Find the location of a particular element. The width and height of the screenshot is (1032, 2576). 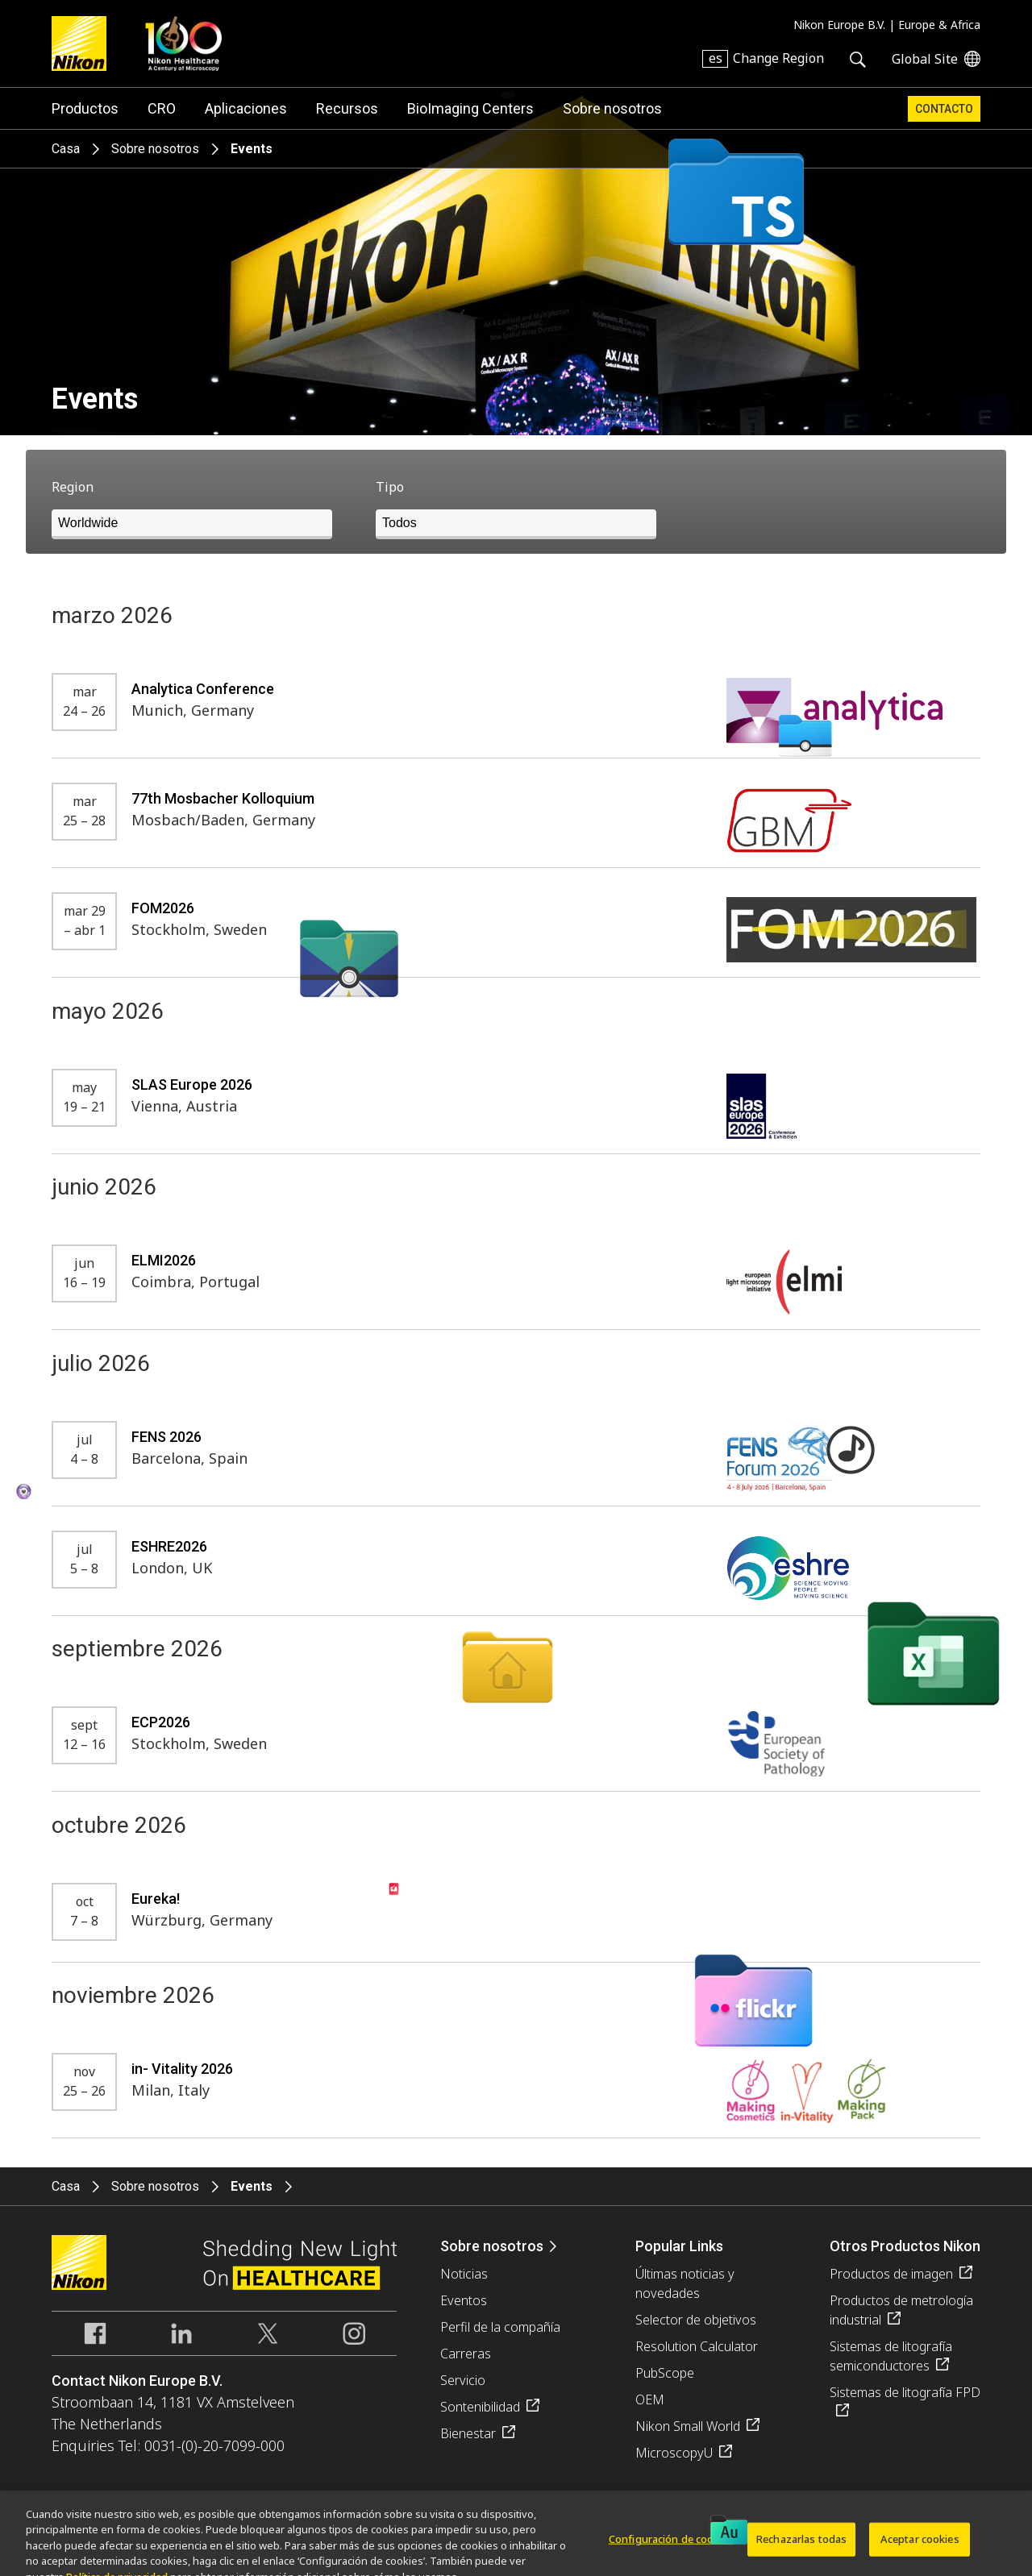

typescript project folder is located at coordinates (735, 195).